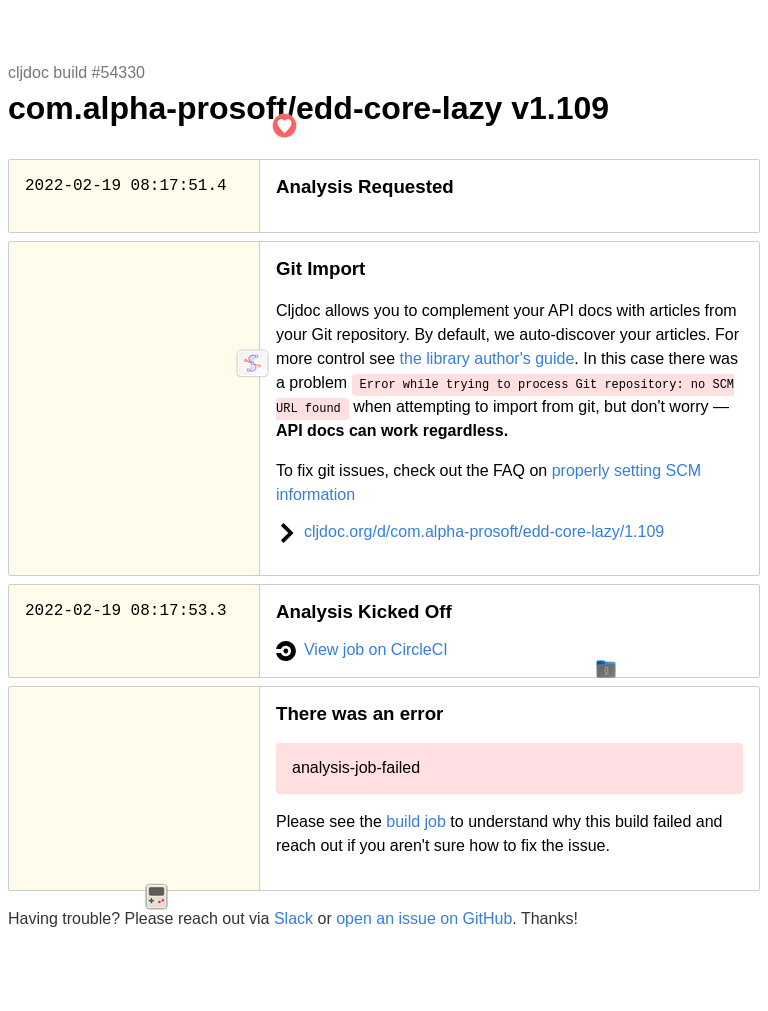  I want to click on open your downloads folder, so click(606, 669).